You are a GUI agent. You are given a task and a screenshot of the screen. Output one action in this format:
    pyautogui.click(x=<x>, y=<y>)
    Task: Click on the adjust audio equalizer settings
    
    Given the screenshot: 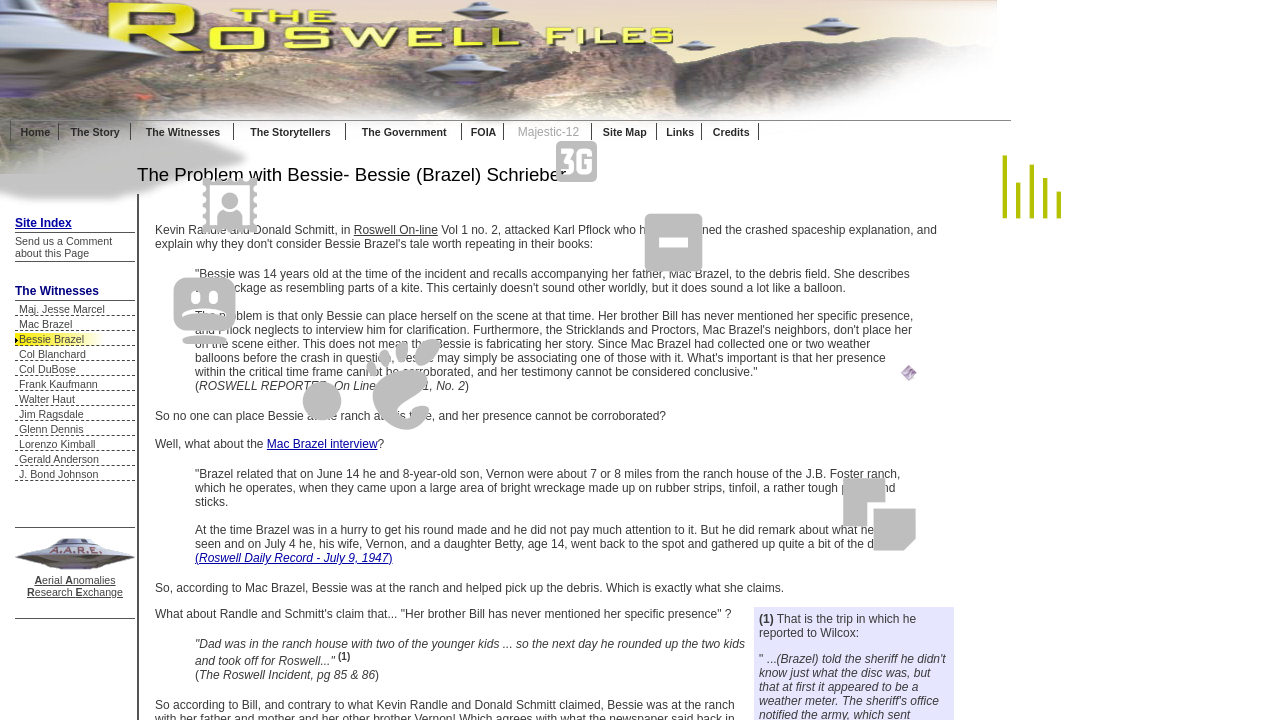 What is the action you would take?
    pyautogui.click(x=1034, y=187)
    